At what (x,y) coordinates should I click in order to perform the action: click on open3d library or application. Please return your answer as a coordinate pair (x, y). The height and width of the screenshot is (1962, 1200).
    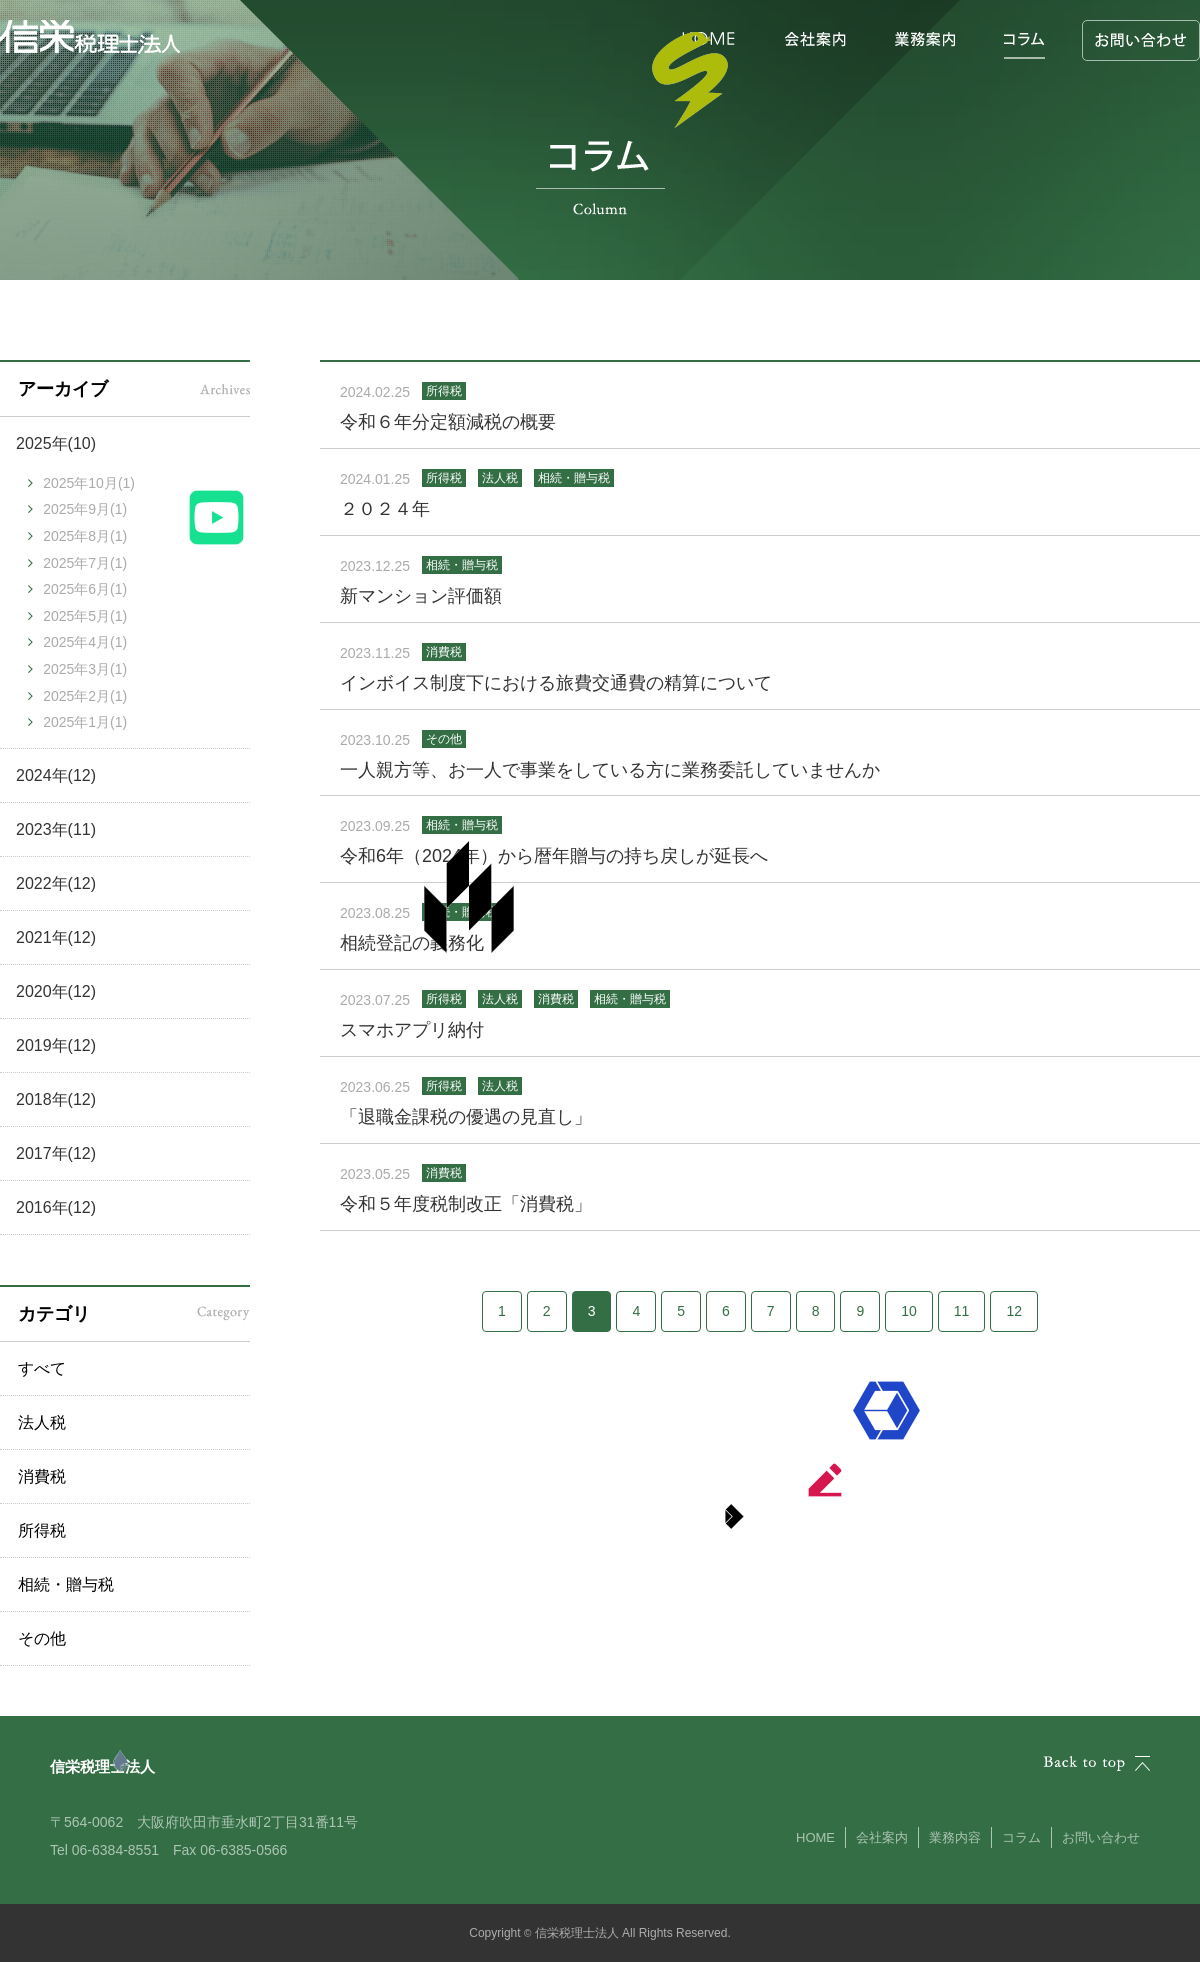
    Looking at the image, I should click on (886, 1410).